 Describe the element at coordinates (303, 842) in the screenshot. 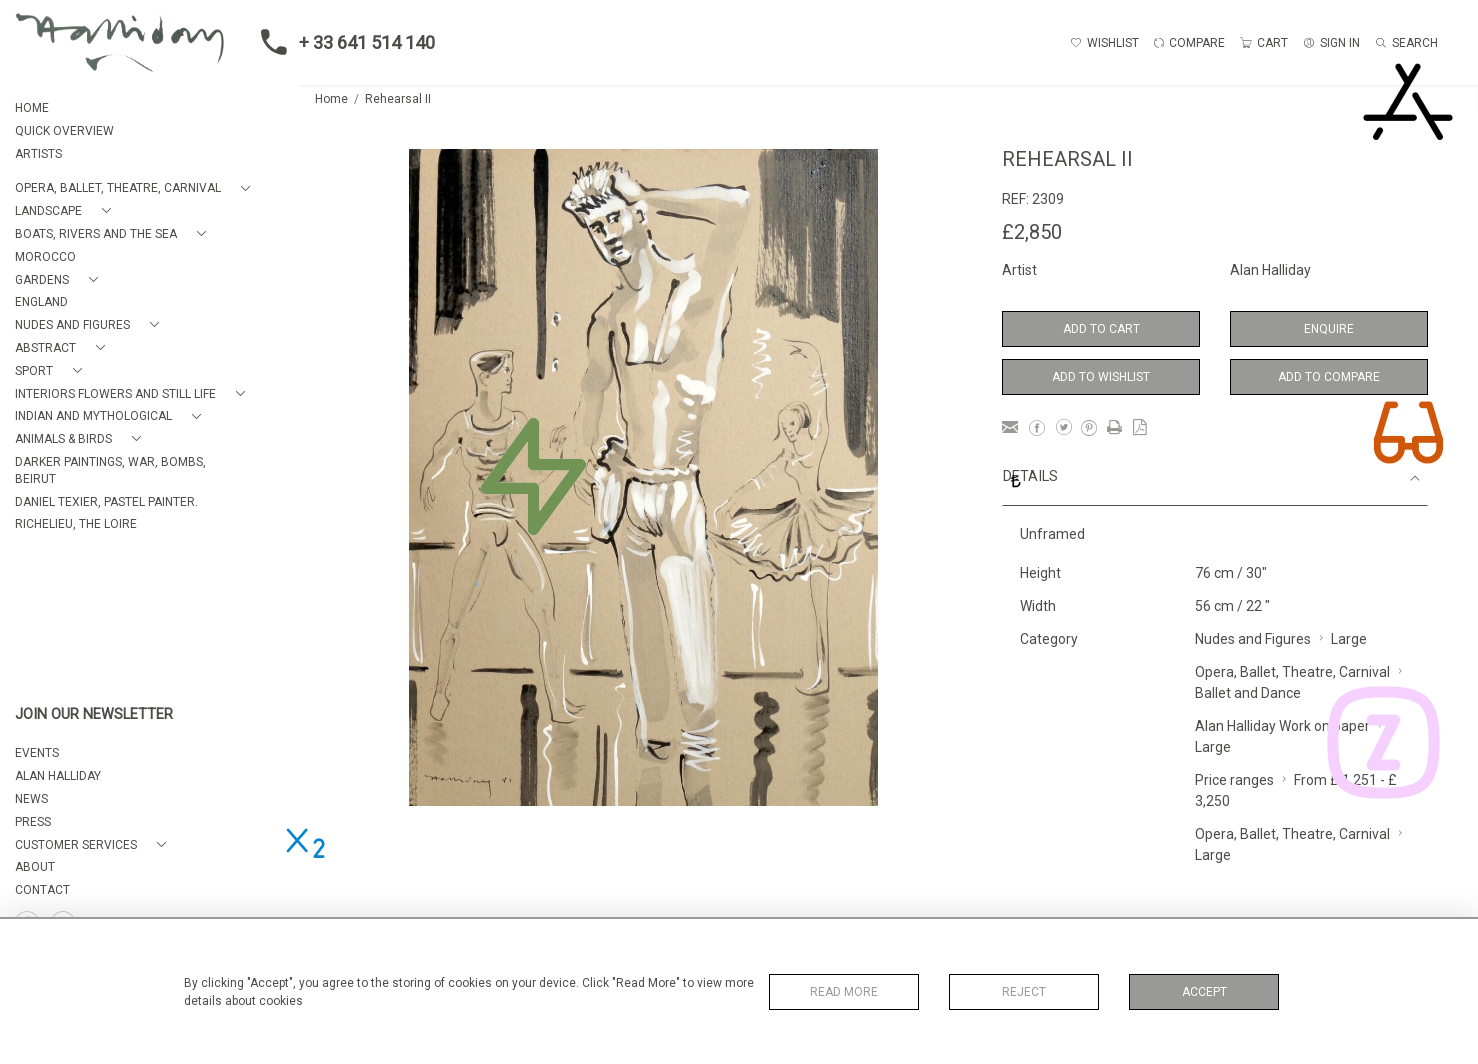

I see `format text as subscript` at that location.